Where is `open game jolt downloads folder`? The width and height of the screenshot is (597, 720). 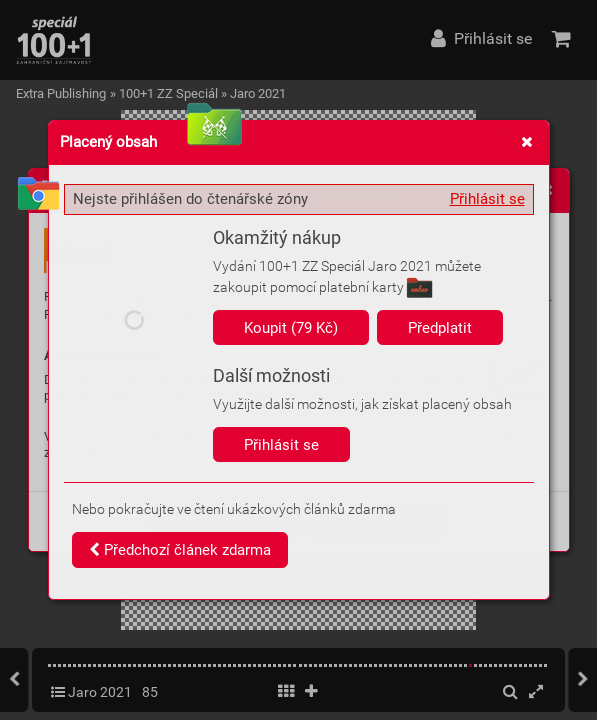
open game jolt downloads folder is located at coordinates (214, 125).